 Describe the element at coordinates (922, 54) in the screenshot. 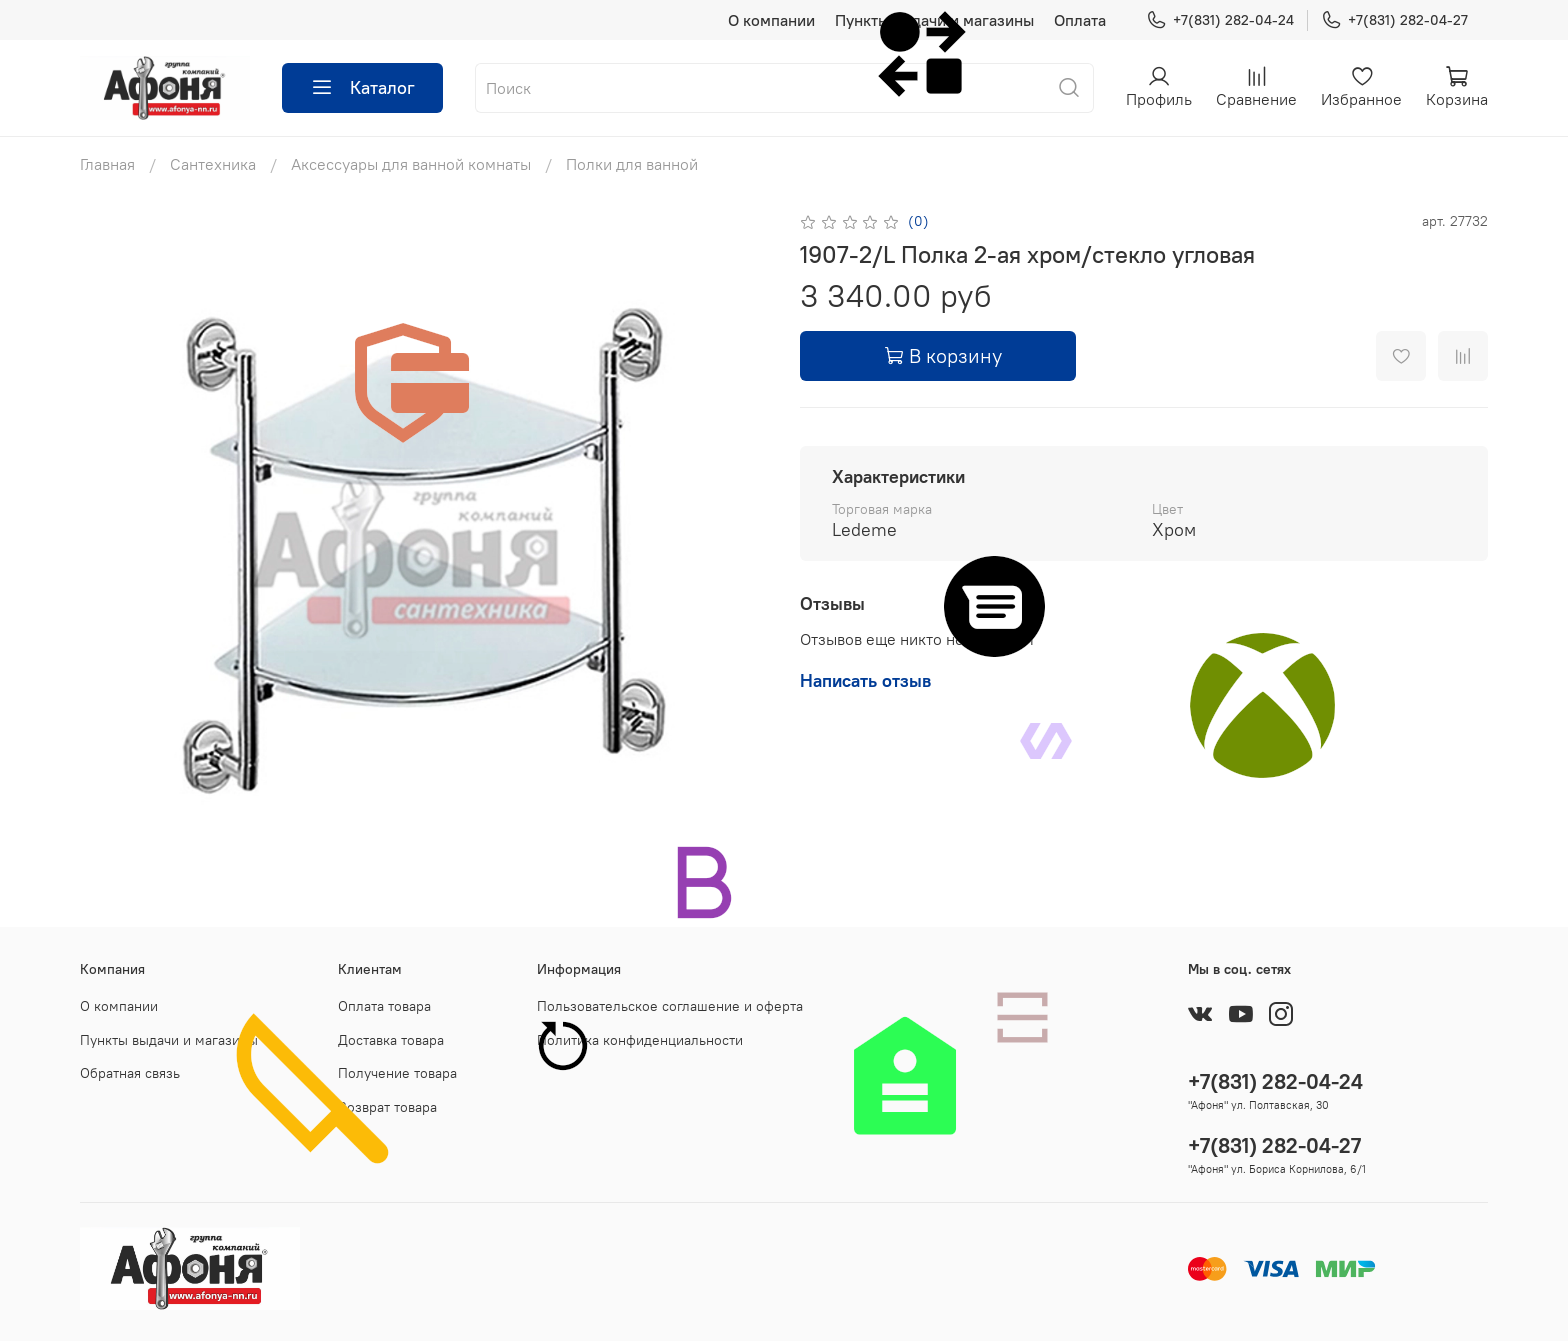

I see `swap or exchange between two items` at that location.